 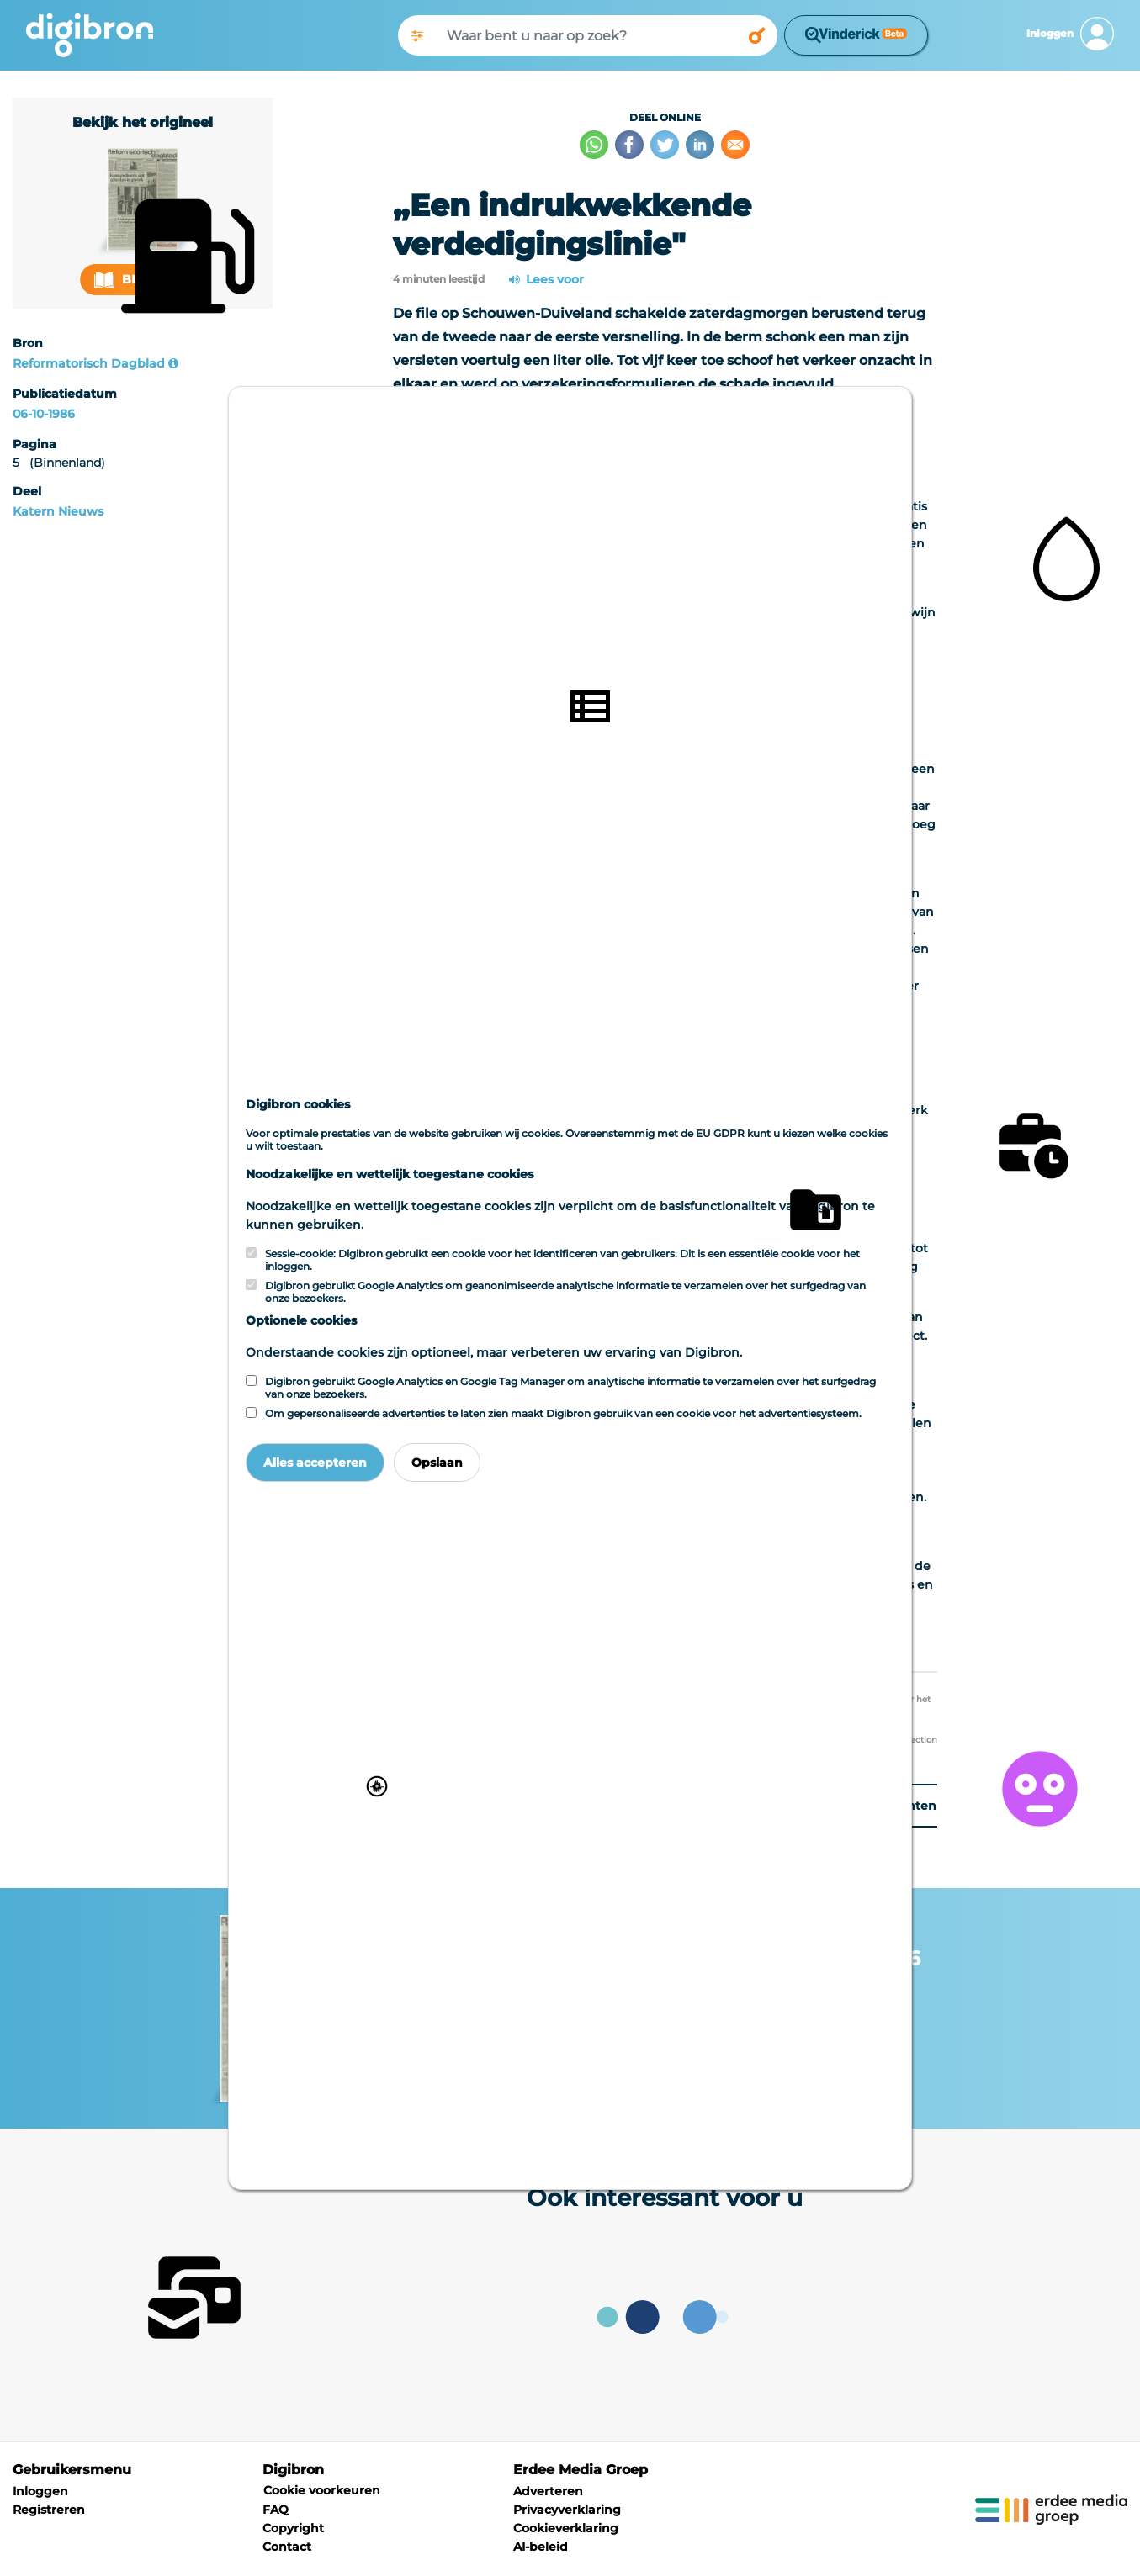 What do you see at coordinates (1030, 1144) in the screenshot?
I see `view work hours or time tracking` at bounding box center [1030, 1144].